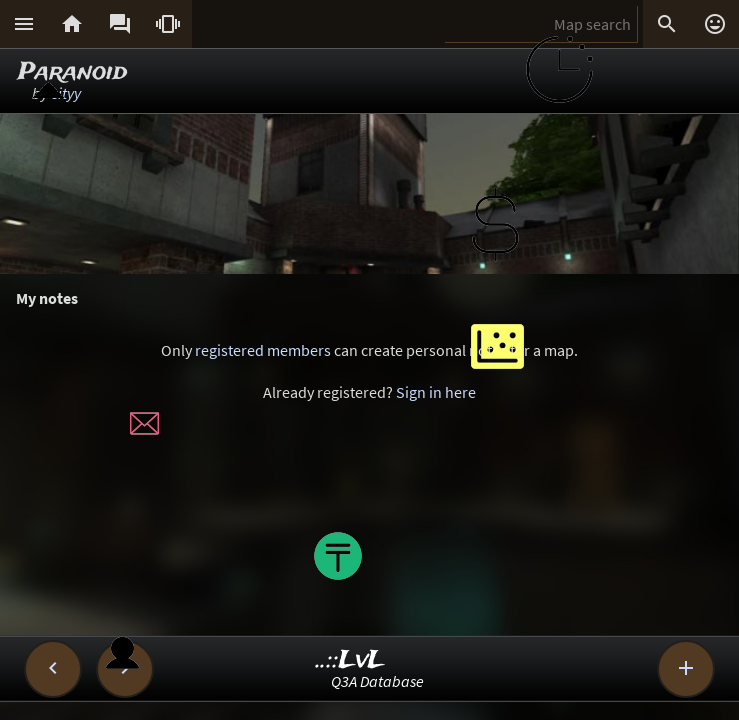  I want to click on expand or collapse a dropdown menu upward, so click(48, 91).